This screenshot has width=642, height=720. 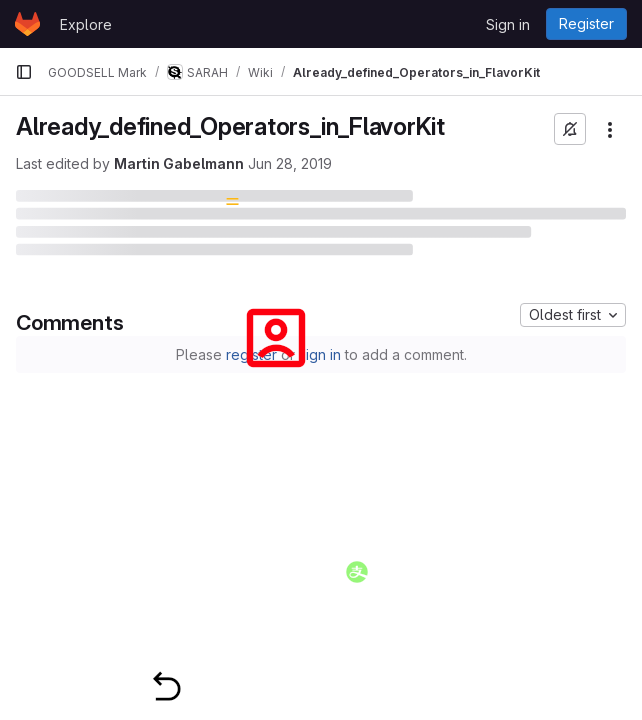 What do you see at coordinates (357, 572) in the screenshot?
I see `pay with alipay` at bounding box center [357, 572].